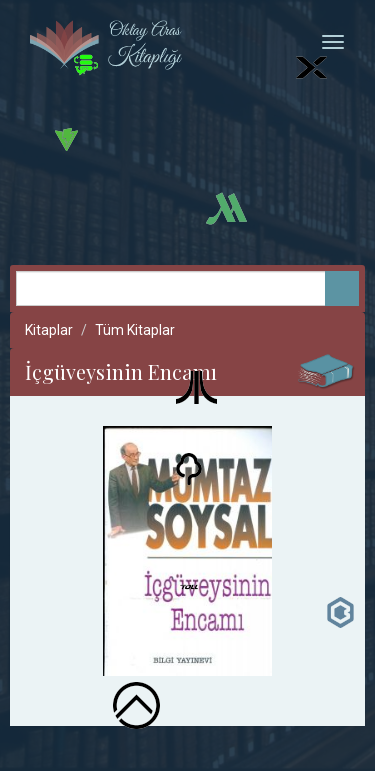  Describe the element at coordinates (189, 587) in the screenshot. I see `toll group logistics company logo` at that location.